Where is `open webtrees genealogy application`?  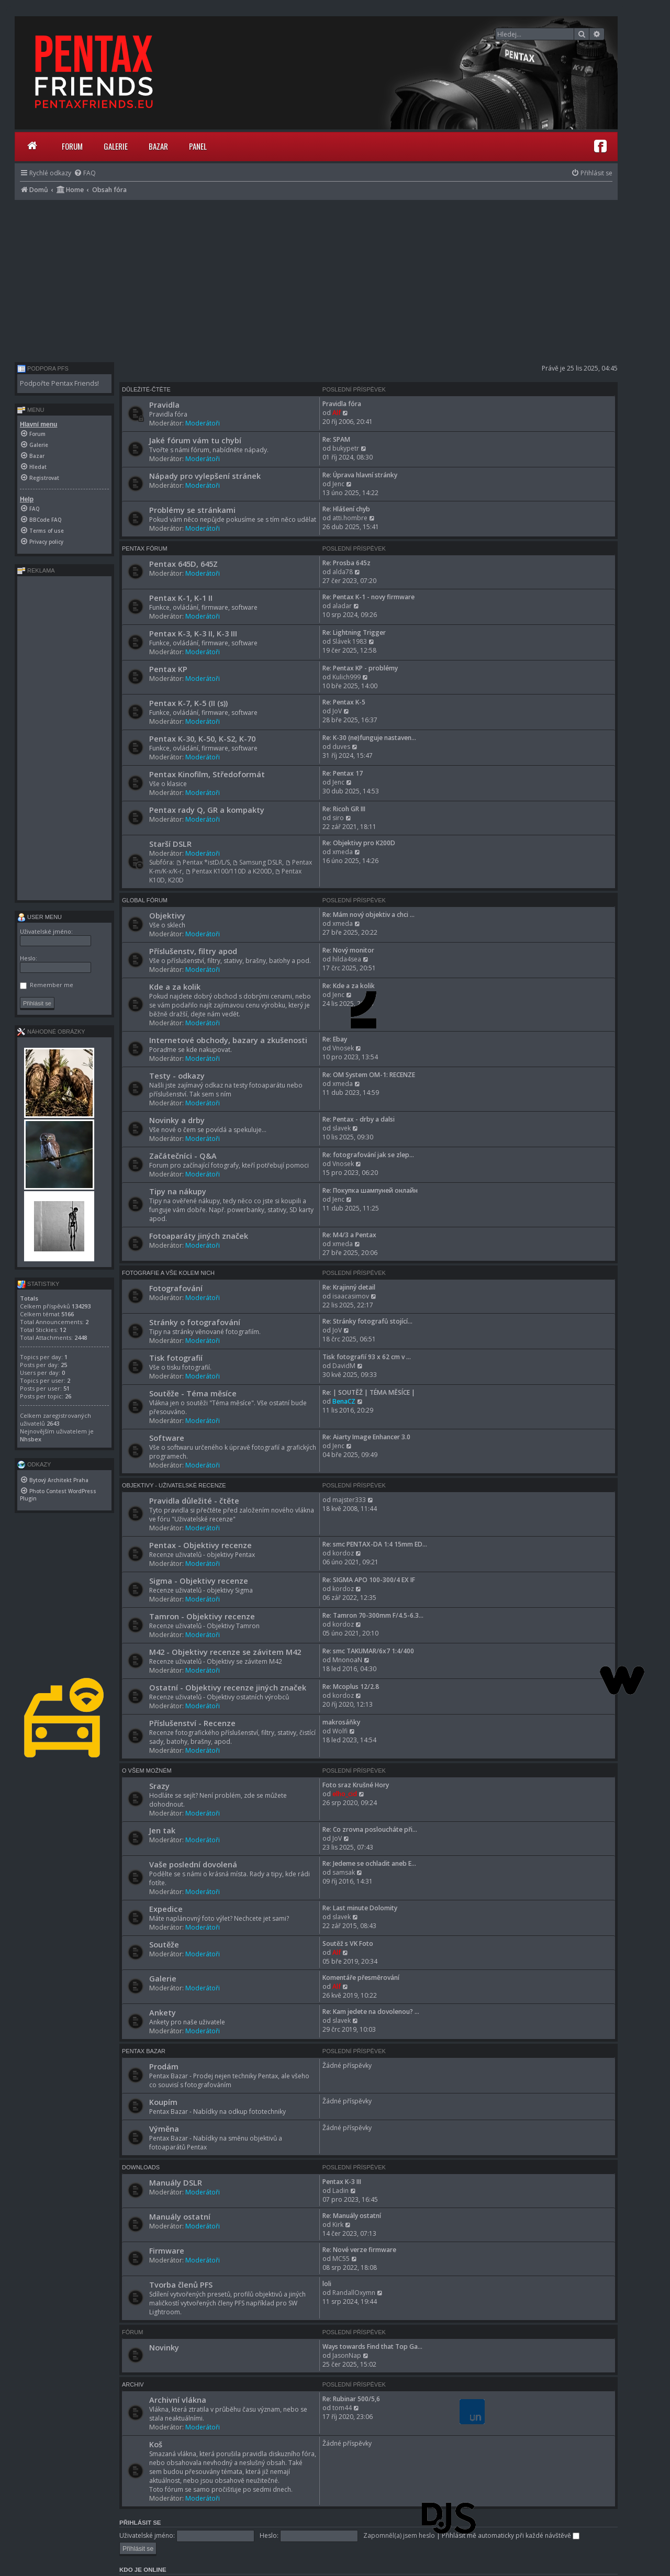
open webtrees genealogy application is located at coordinates (622, 1680).